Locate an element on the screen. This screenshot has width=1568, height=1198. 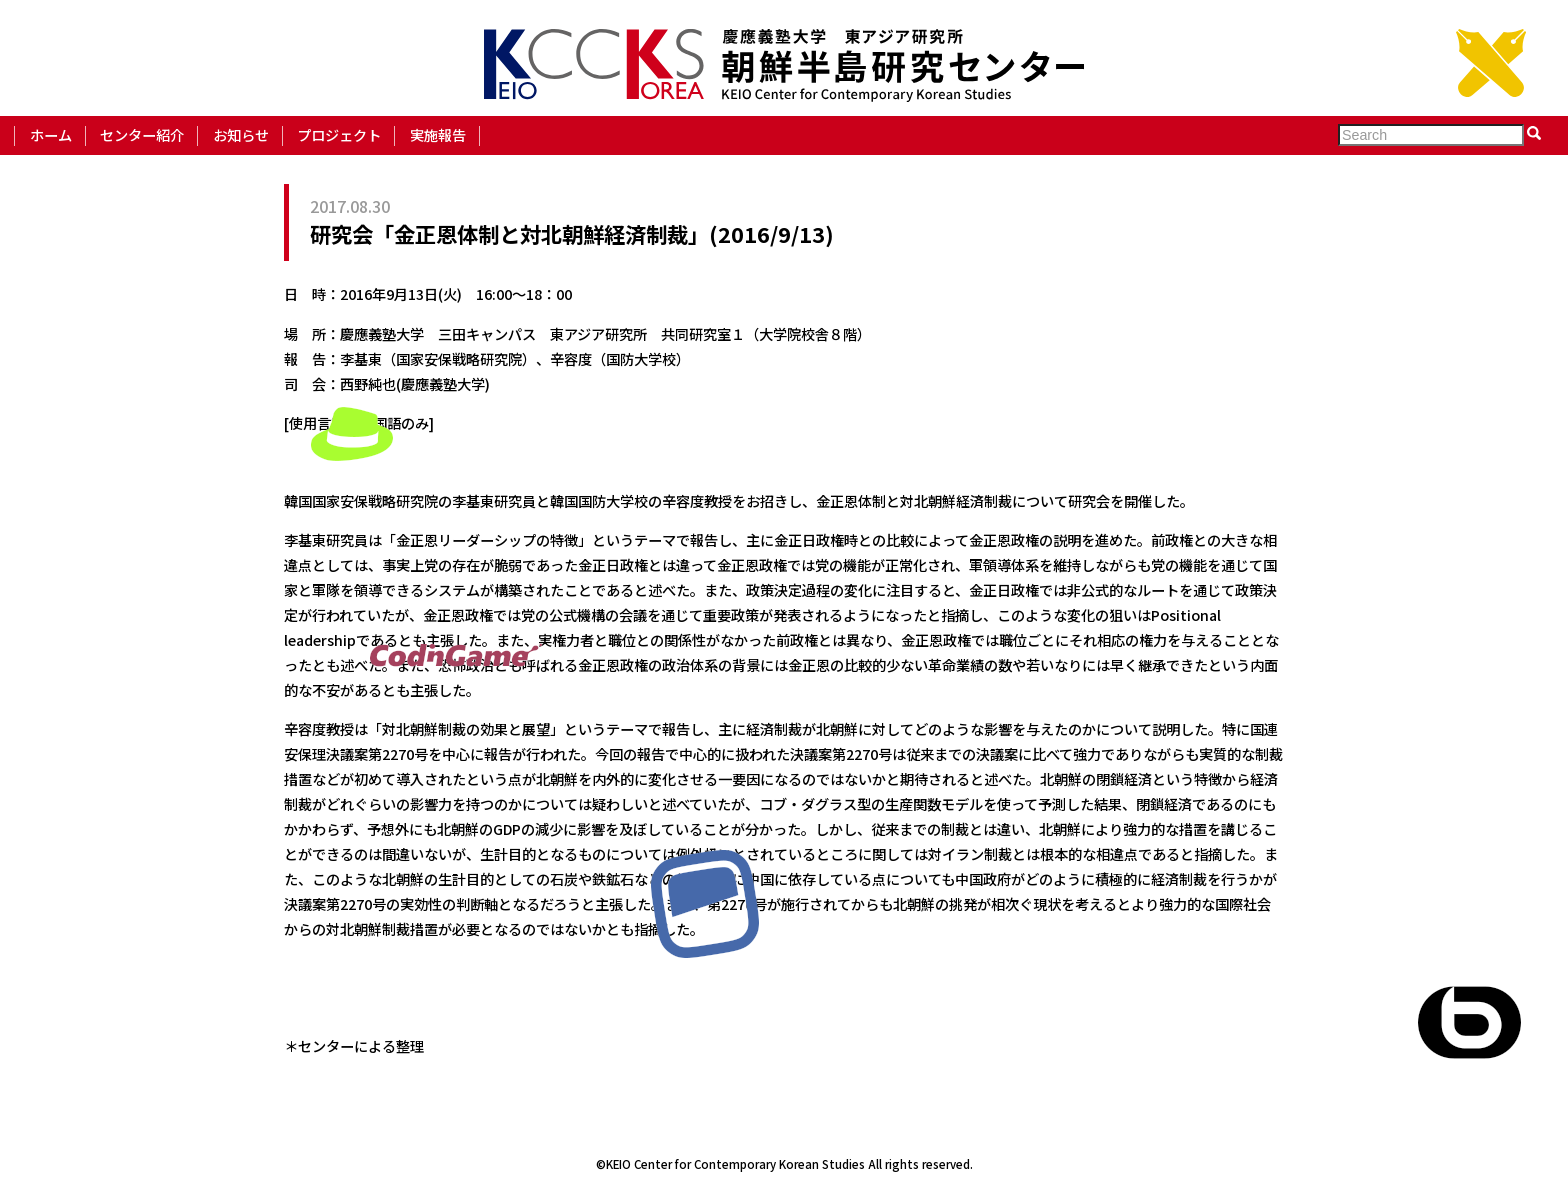
boulanger brand logo is located at coordinates (1469, 1022).